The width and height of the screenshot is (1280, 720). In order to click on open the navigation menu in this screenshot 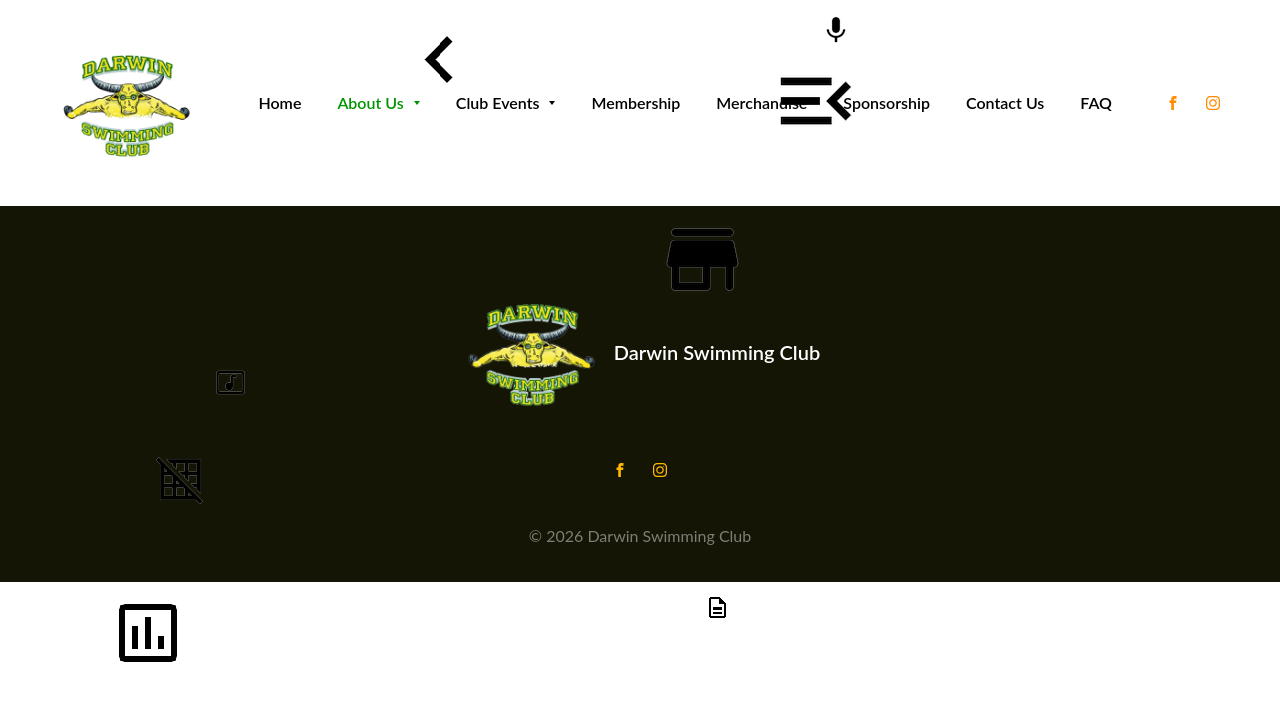, I will do `click(816, 101)`.